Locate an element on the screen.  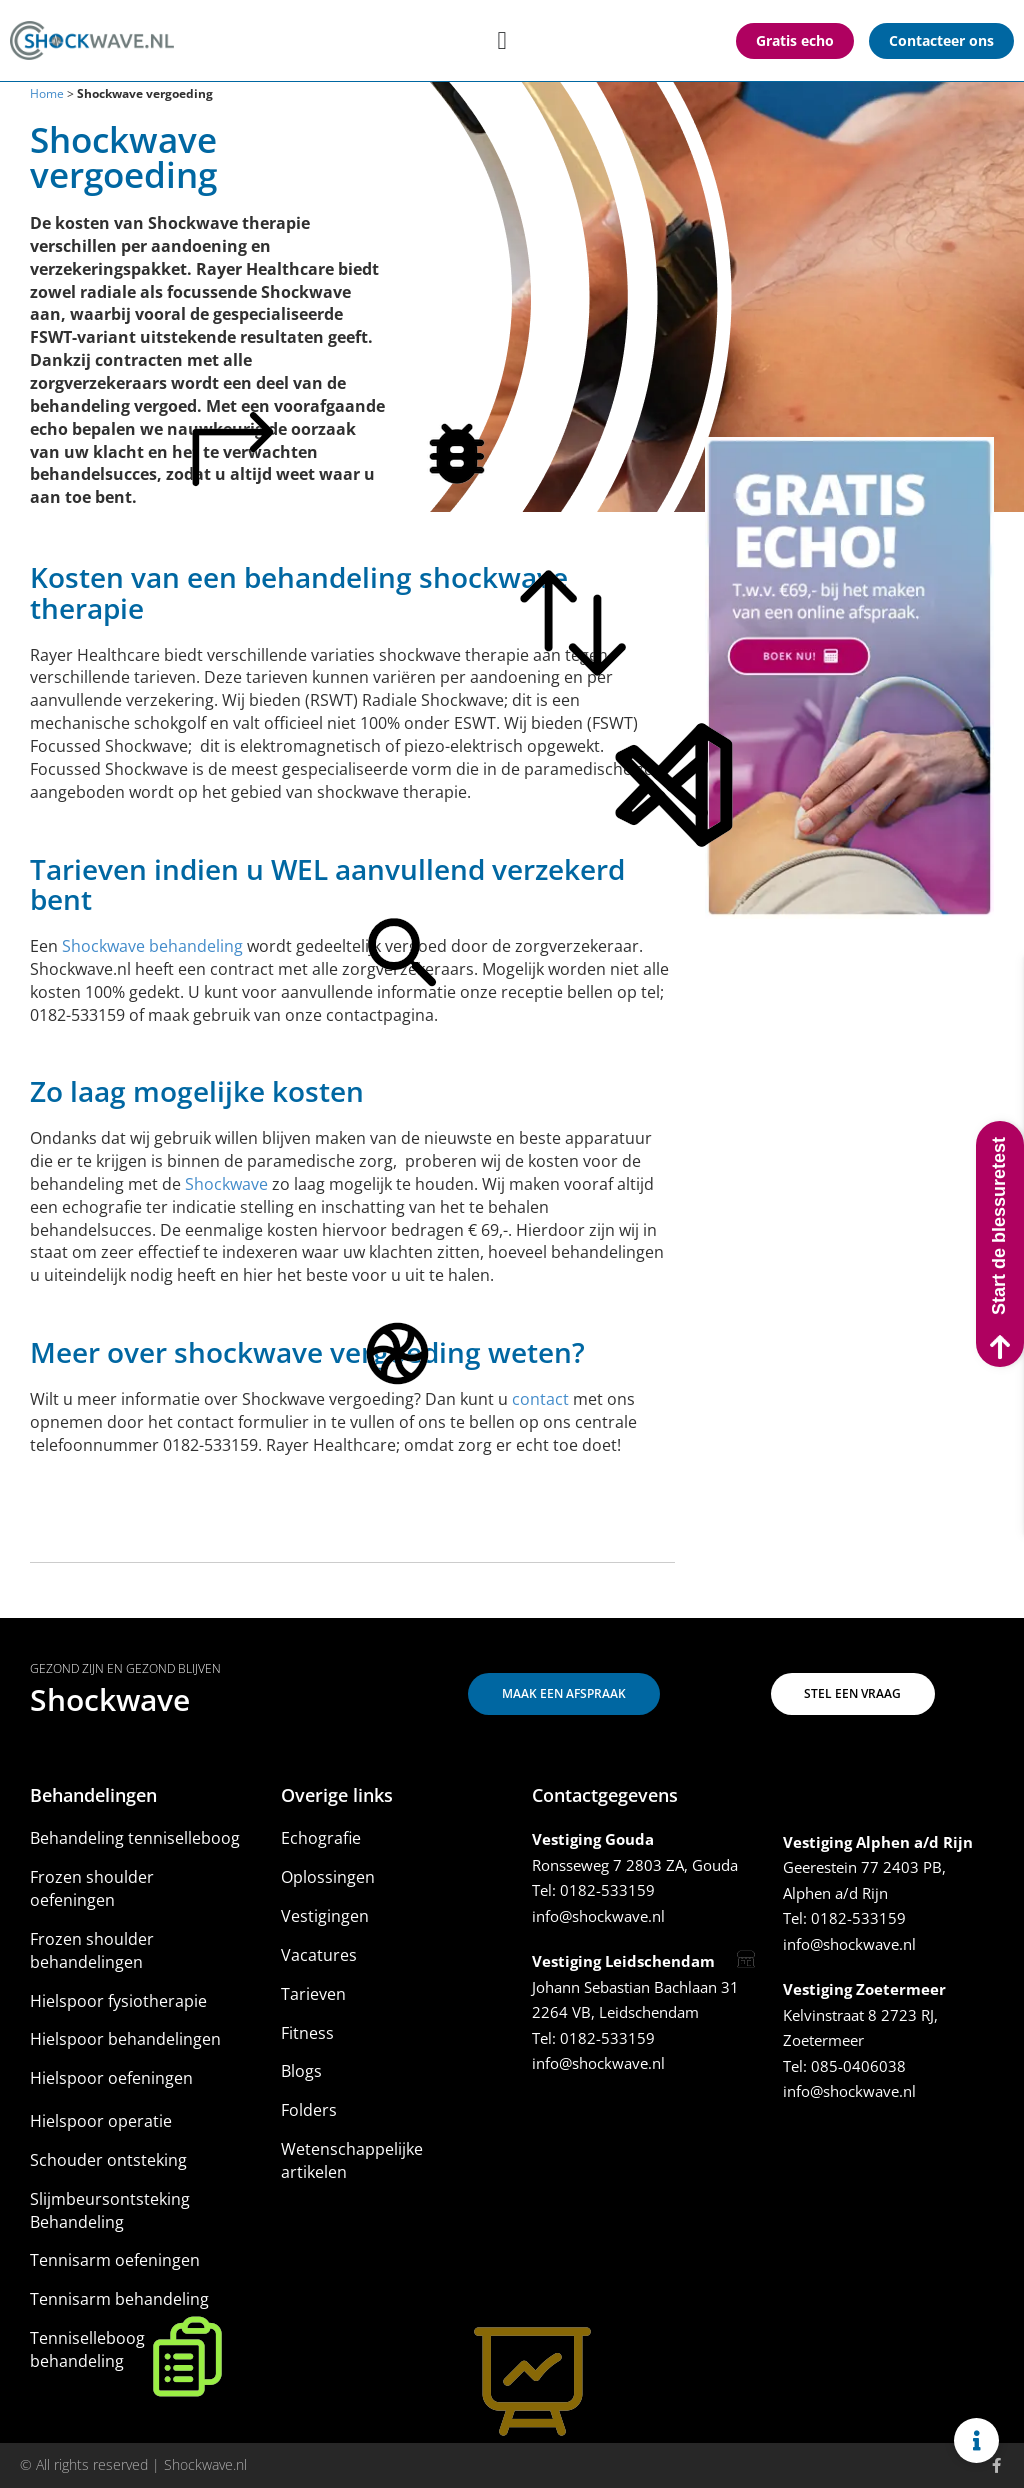
view presentation or slideshow is located at coordinates (532, 2381).